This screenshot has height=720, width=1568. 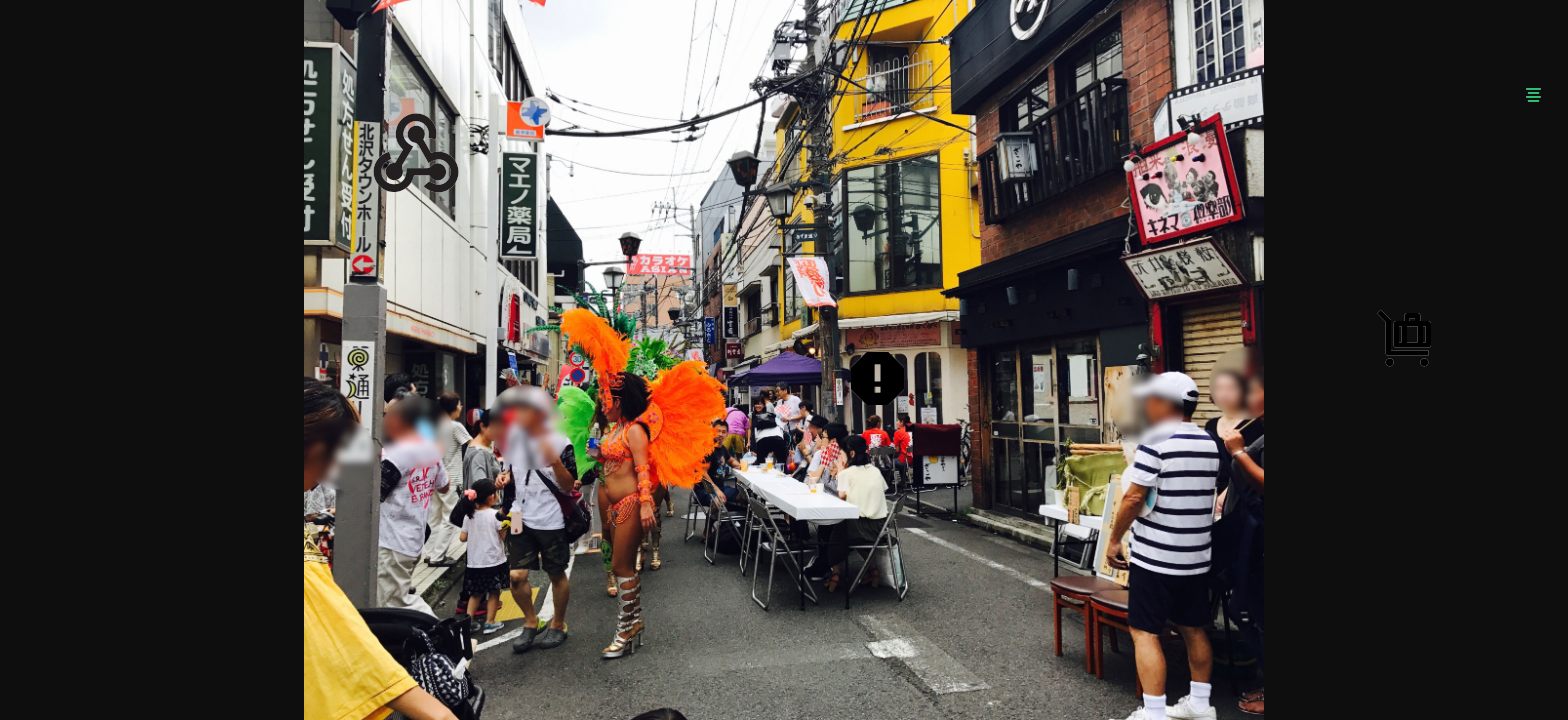 What do you see at coordinates (416, 155) in the screenshot?
I see `configure webhook integrations` at bounding box center [416, 155].